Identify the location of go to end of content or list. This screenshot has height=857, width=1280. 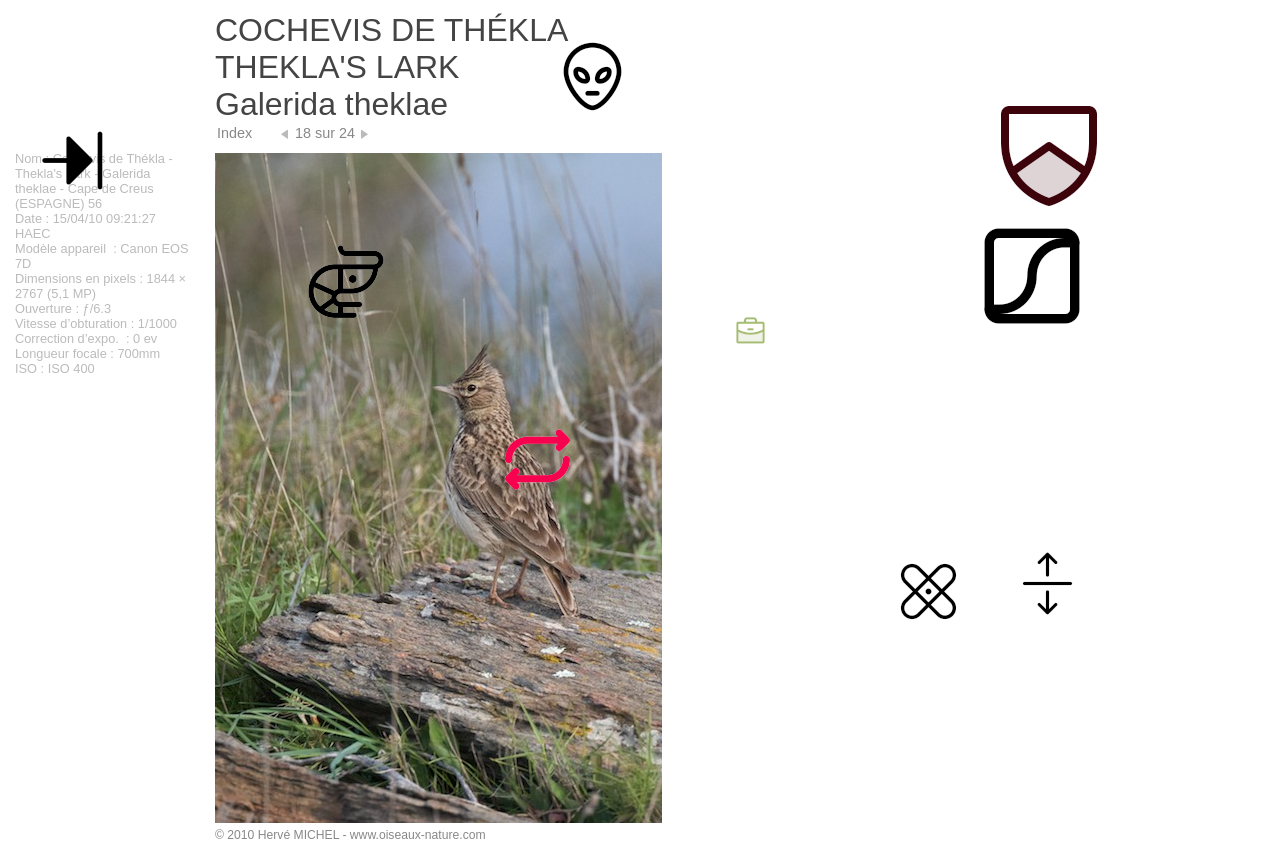
(73, 160).